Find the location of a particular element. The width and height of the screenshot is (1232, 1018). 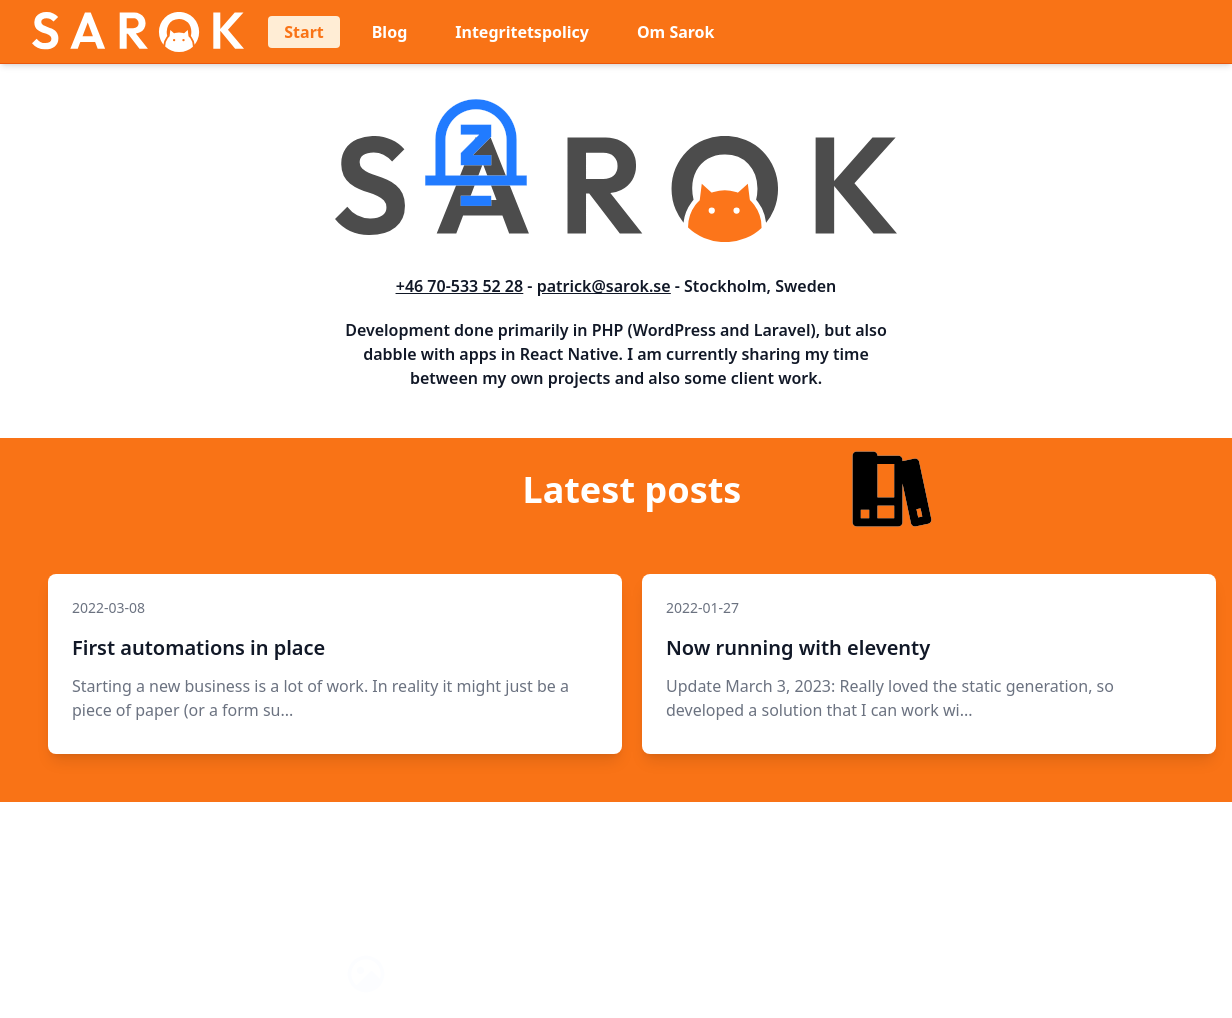

view image or photo gallery is located at coordinates (366, 974).